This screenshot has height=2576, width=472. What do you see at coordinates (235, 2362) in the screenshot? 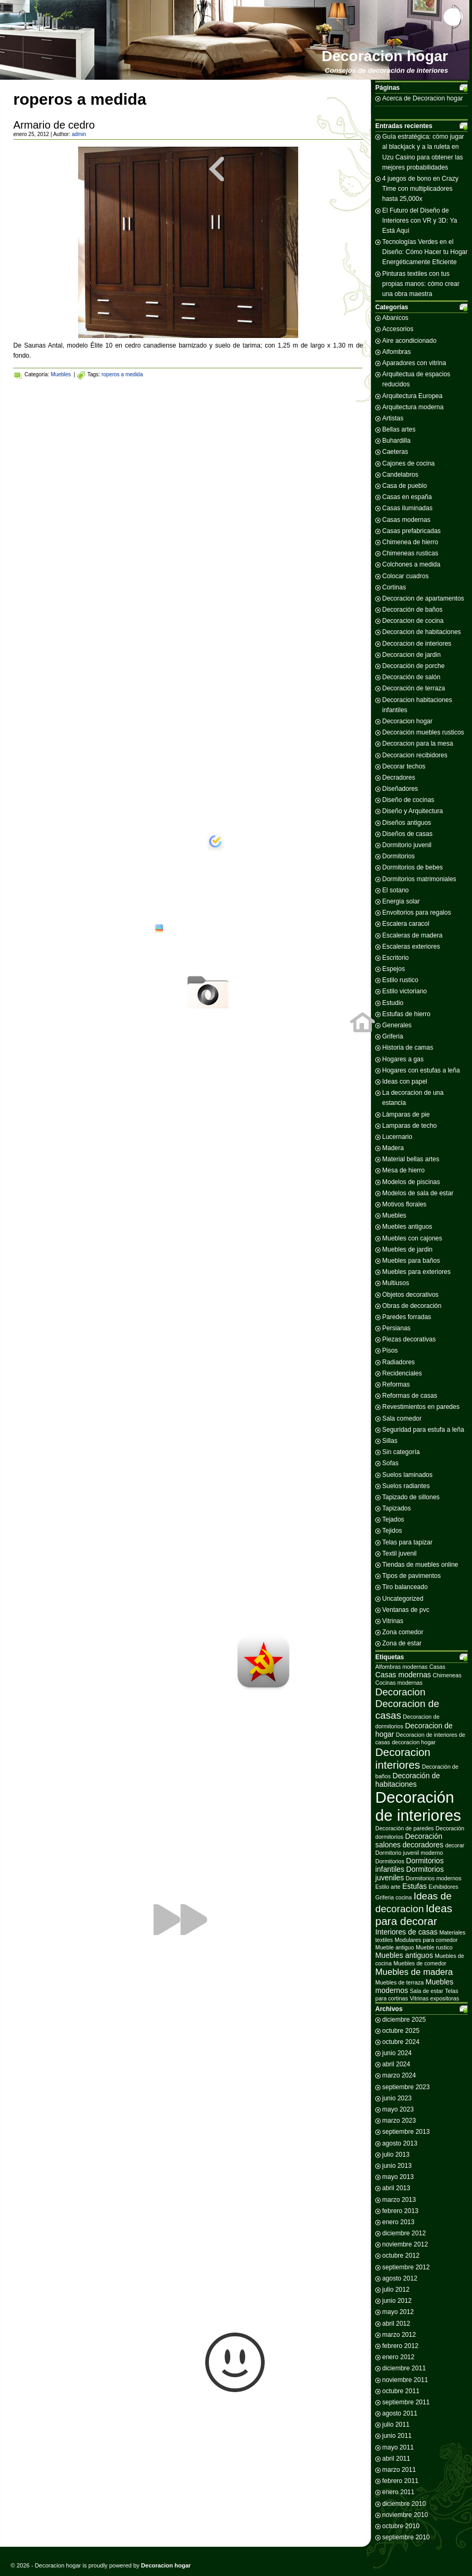
I see `access people and smiley emoji category` at bounding box center [235, 2362].